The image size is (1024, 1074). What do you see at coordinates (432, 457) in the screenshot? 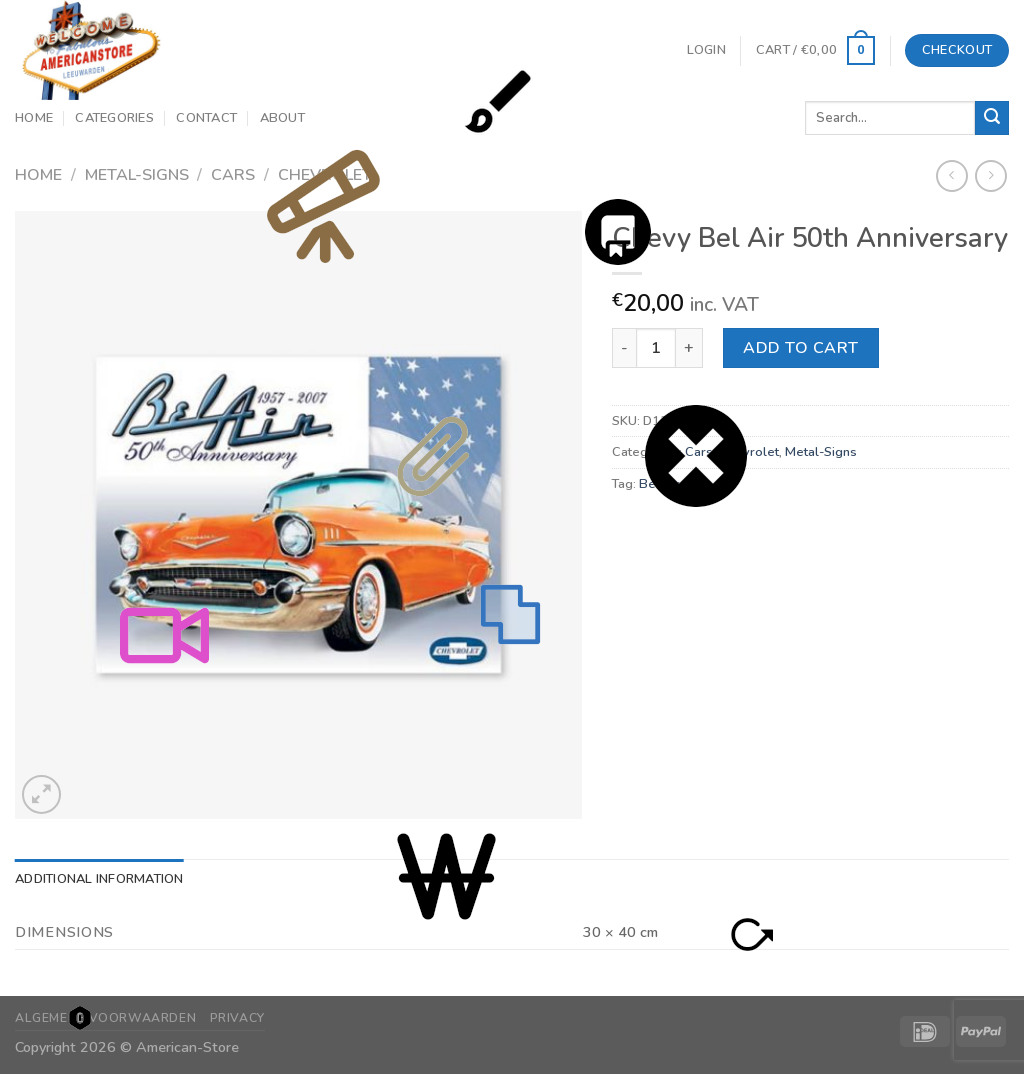
I see `attach a file to your message` at bounding box center [432, 457].